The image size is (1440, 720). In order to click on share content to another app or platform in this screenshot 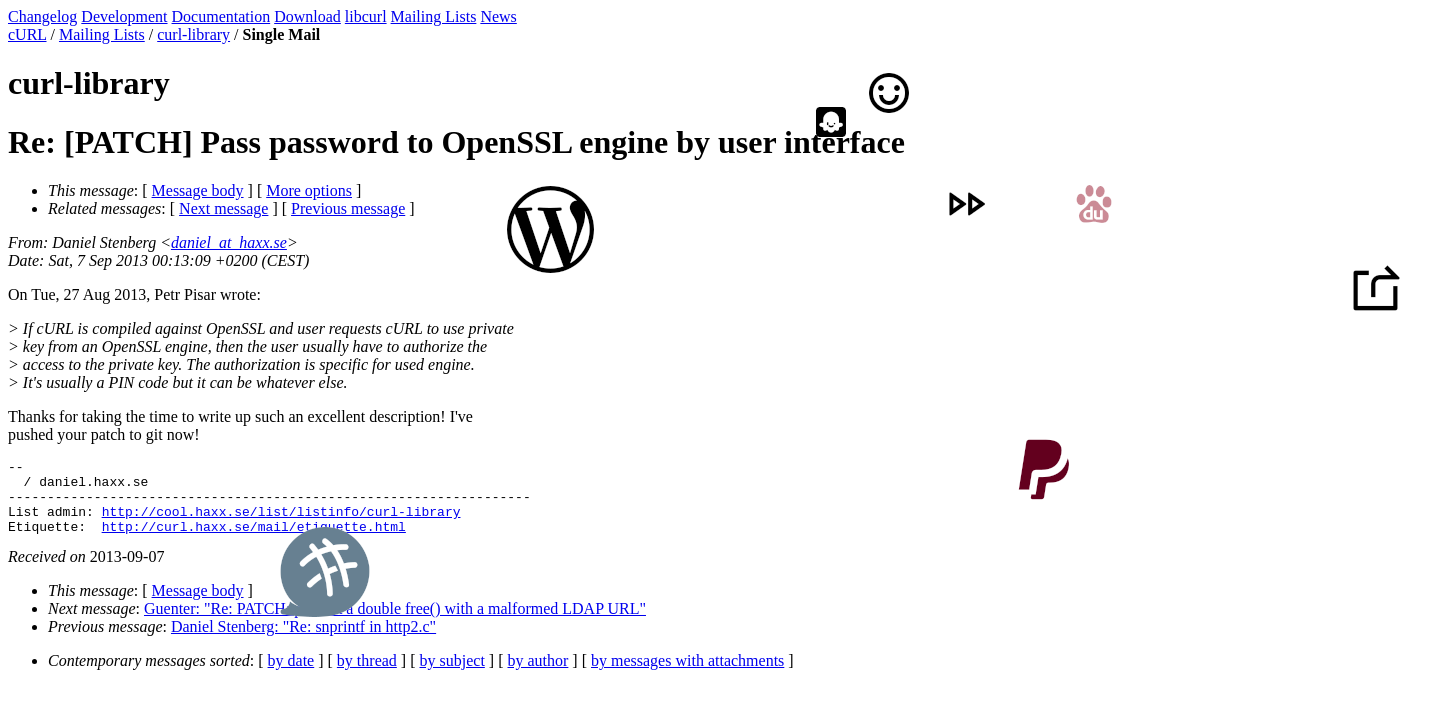, I will do `click(1375, 290)`.